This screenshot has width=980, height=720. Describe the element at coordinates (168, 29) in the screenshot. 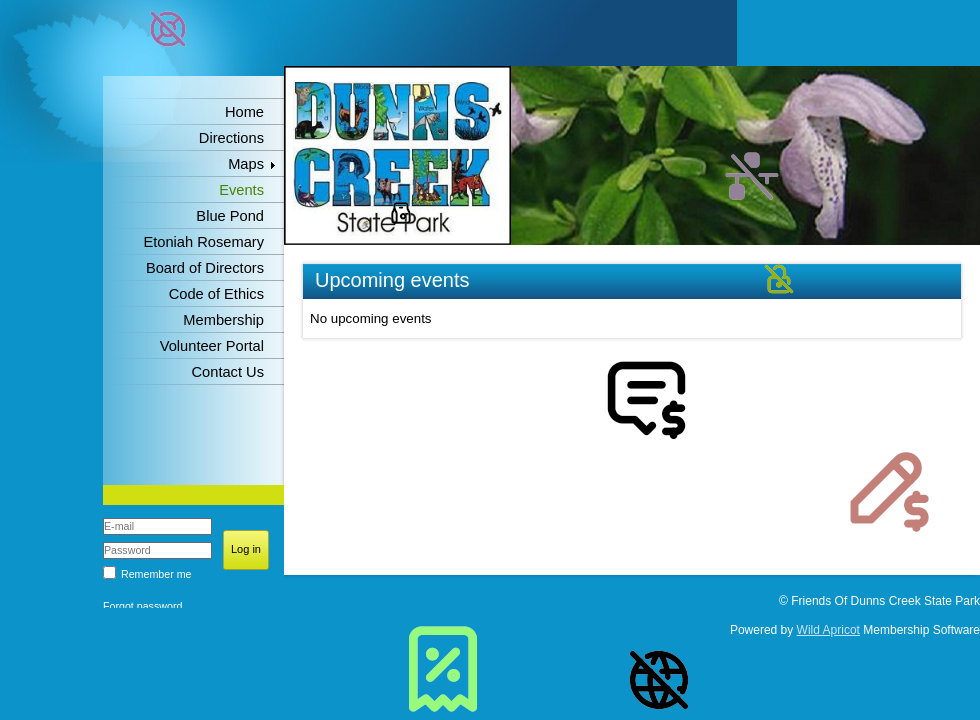

I see `help or support is unavailable` at that location.